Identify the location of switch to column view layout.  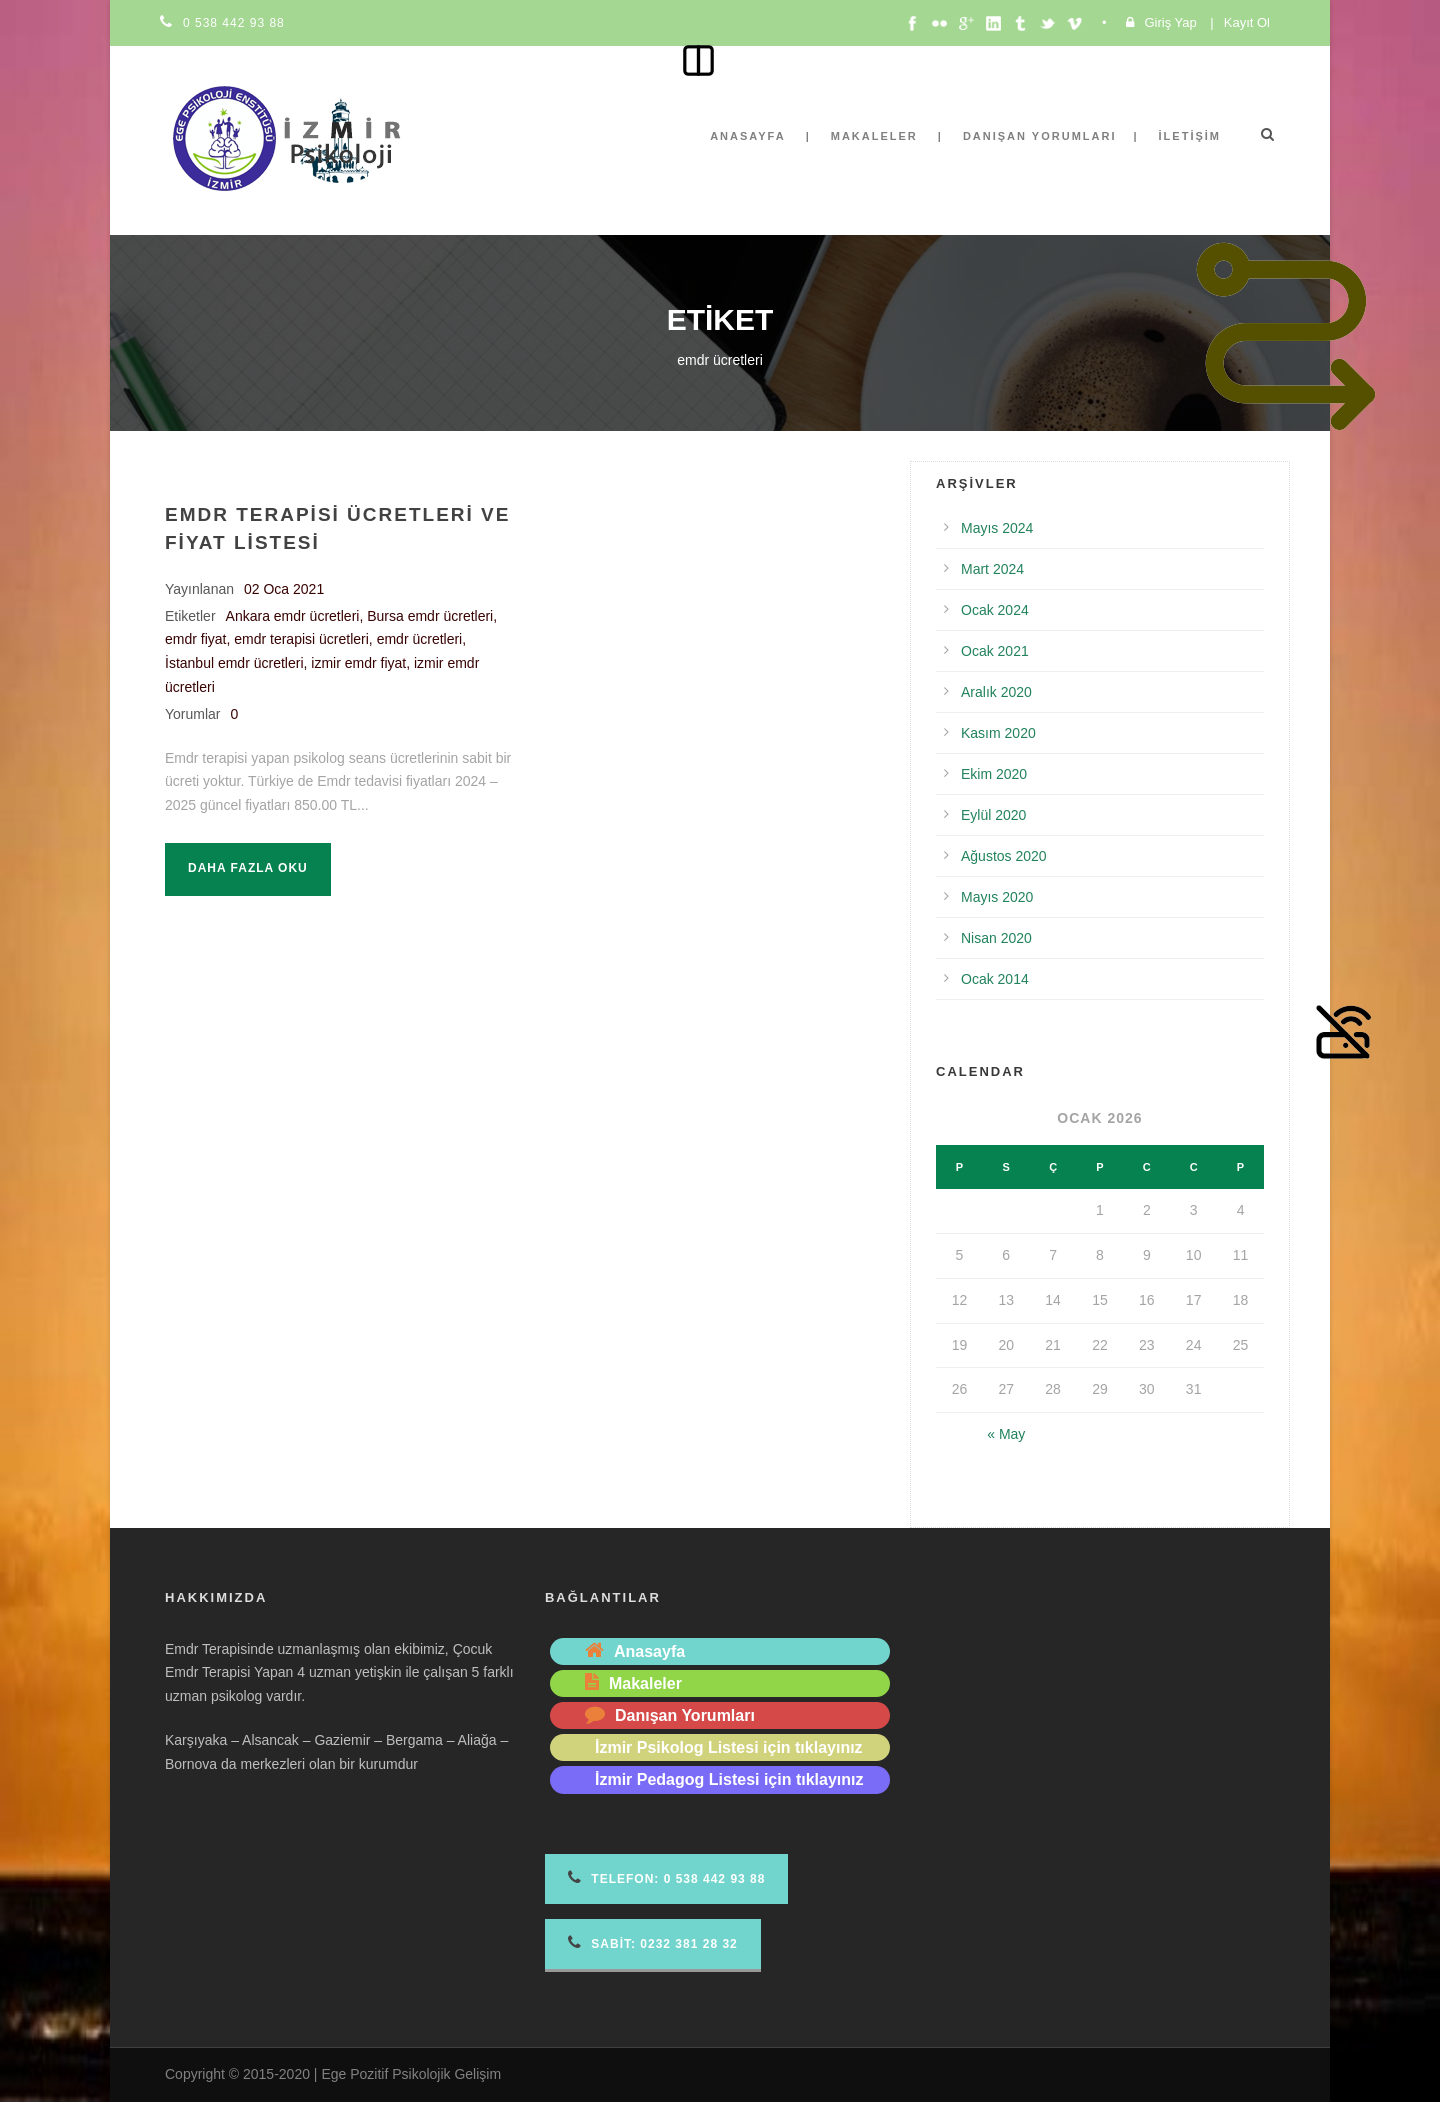
(698, 60).